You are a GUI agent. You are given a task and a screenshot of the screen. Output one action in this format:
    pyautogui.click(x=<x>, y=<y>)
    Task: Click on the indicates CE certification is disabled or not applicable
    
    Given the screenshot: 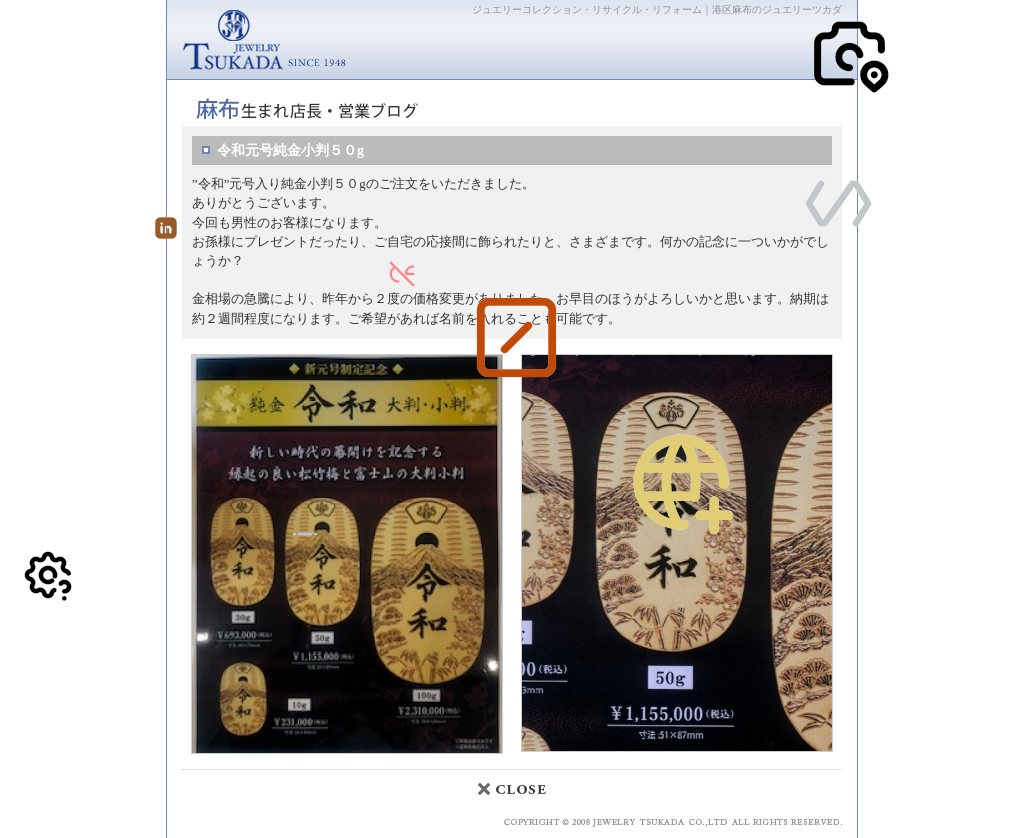 What is the action you would take?
    pyautogui.click(x=402, y=274)
    